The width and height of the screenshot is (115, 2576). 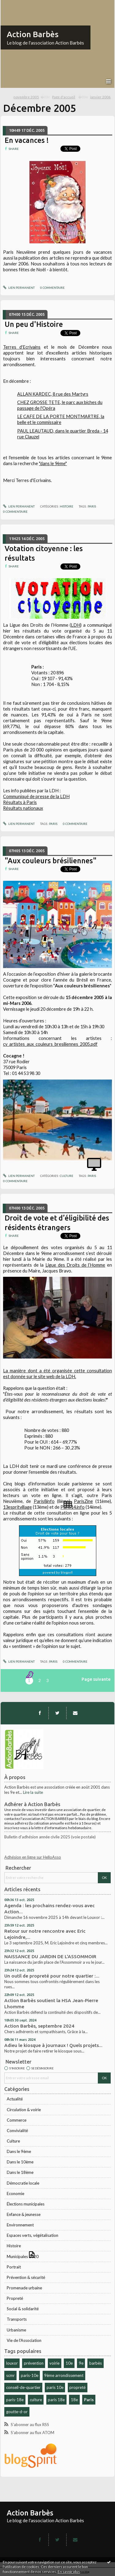 What do you see at coordinates (32, 2254) in the screenshot?
I see `search within a document` at bounding box center [32, 2254].